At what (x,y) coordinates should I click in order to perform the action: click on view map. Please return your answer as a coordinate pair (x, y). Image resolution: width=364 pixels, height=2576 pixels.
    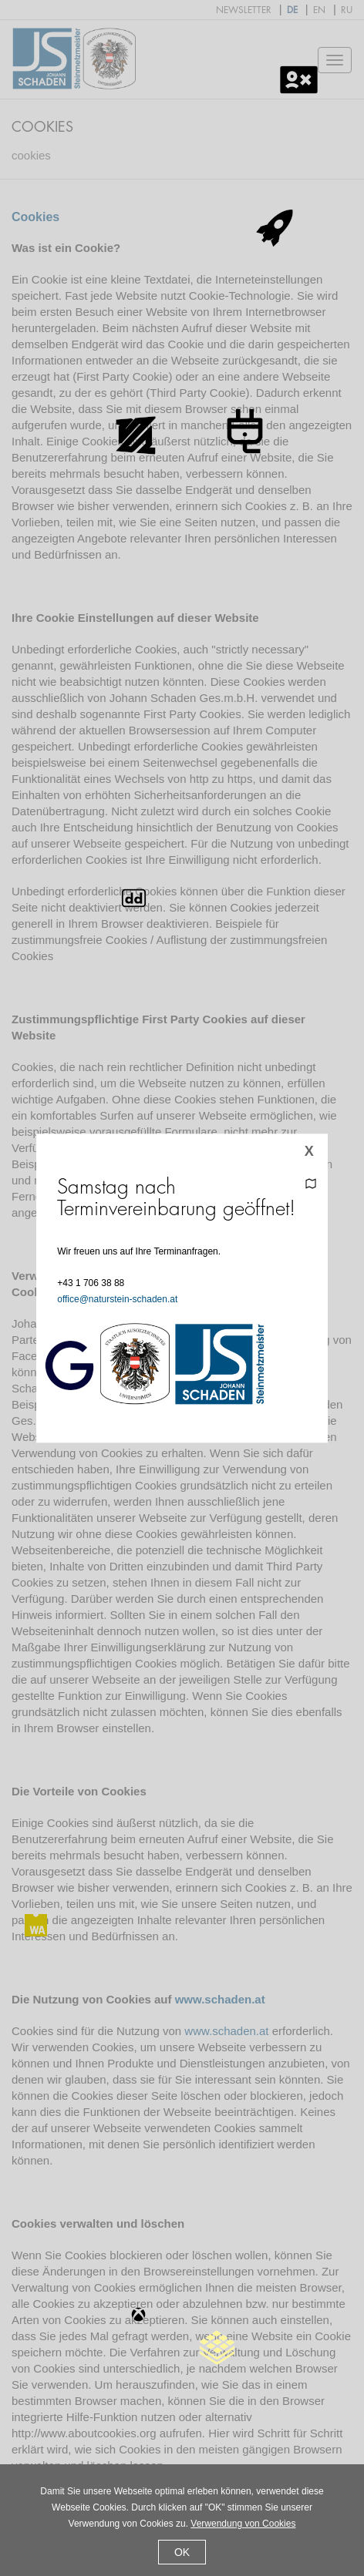
    Looking at the image, I should click on (311, 1184).